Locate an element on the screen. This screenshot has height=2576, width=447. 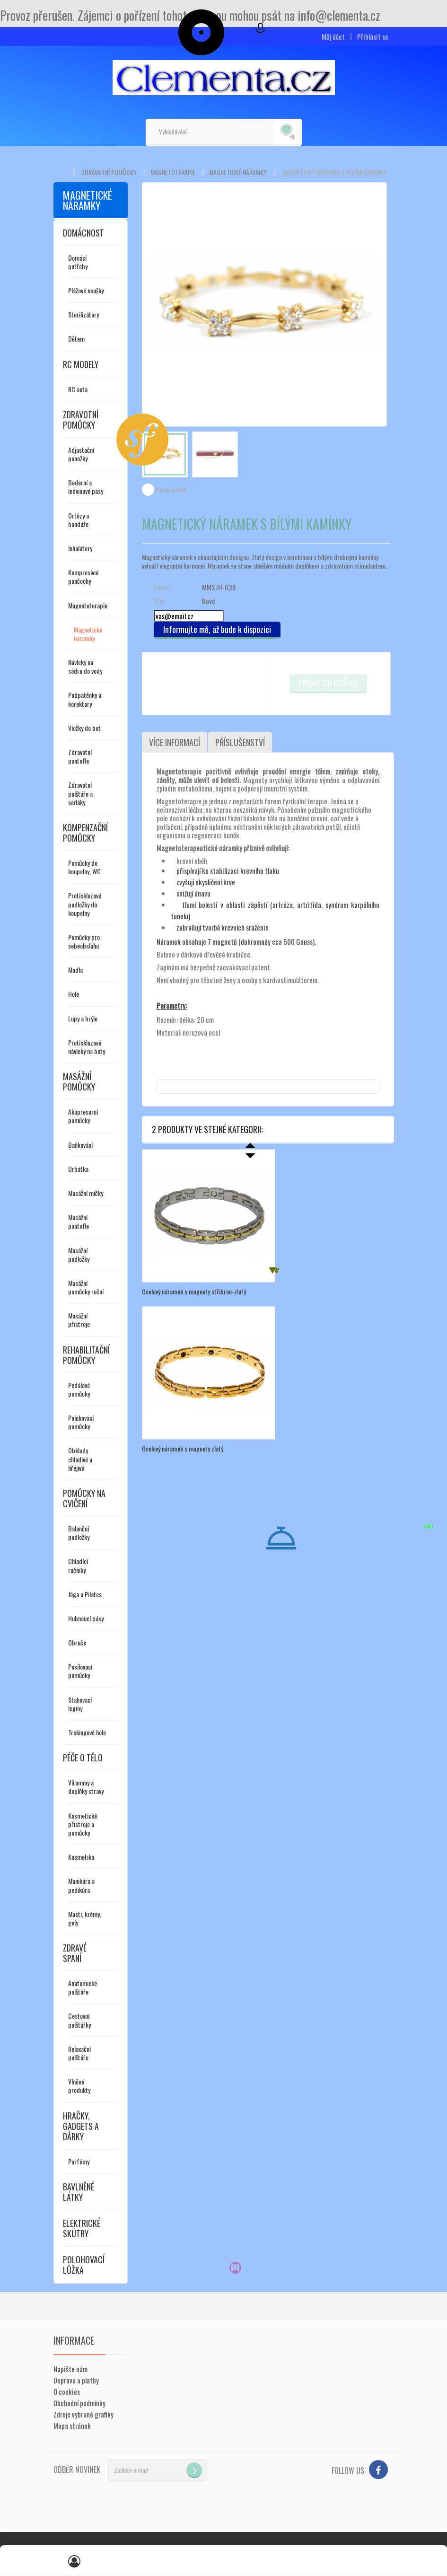
expand or collapse content vertically is located at coordinates (250, 1151).